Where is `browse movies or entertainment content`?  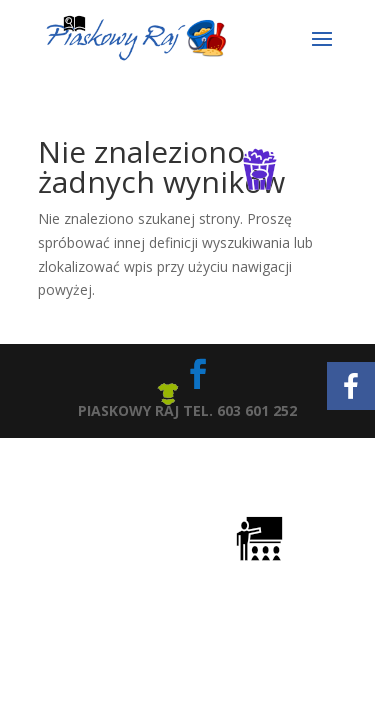 browse movies or entertainment content is located at coordinates (259, 169).